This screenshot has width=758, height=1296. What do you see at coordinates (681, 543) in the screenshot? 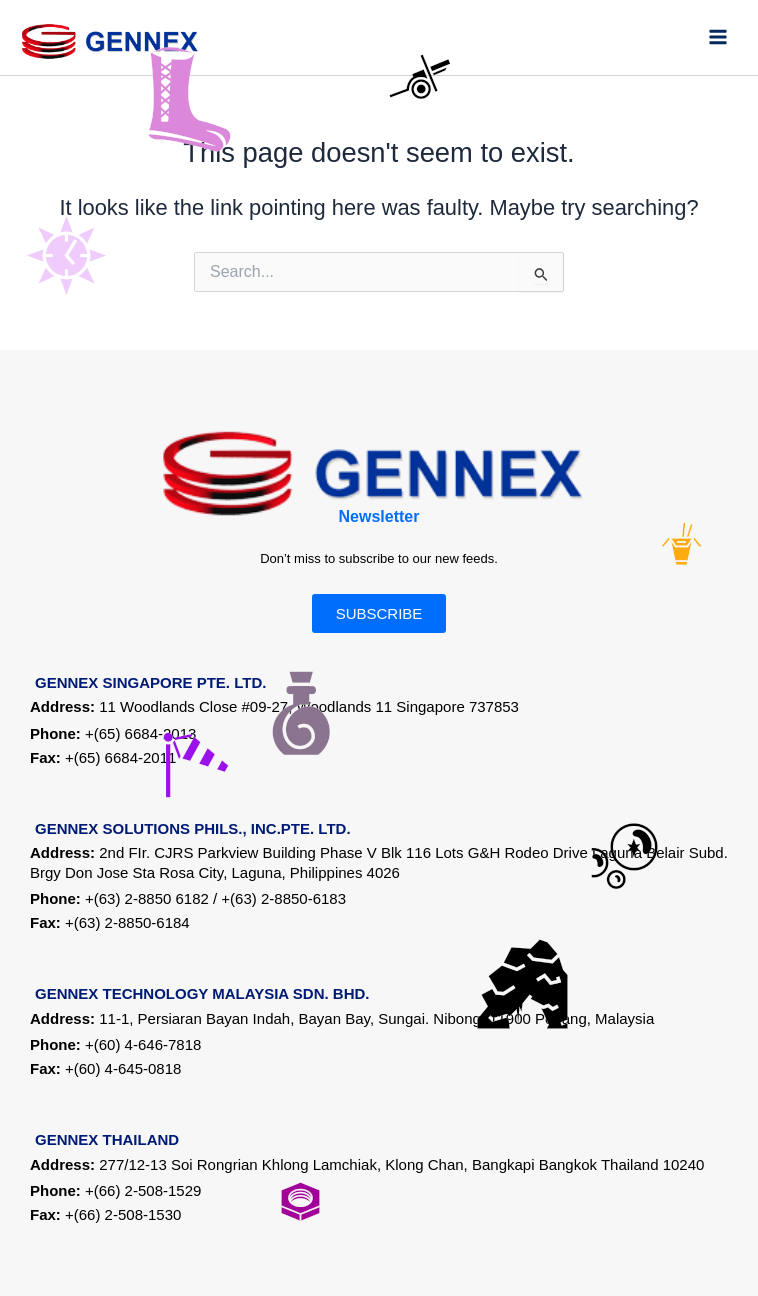
I see `quick food or noodle delivery option` at bounding box center [681, 543].